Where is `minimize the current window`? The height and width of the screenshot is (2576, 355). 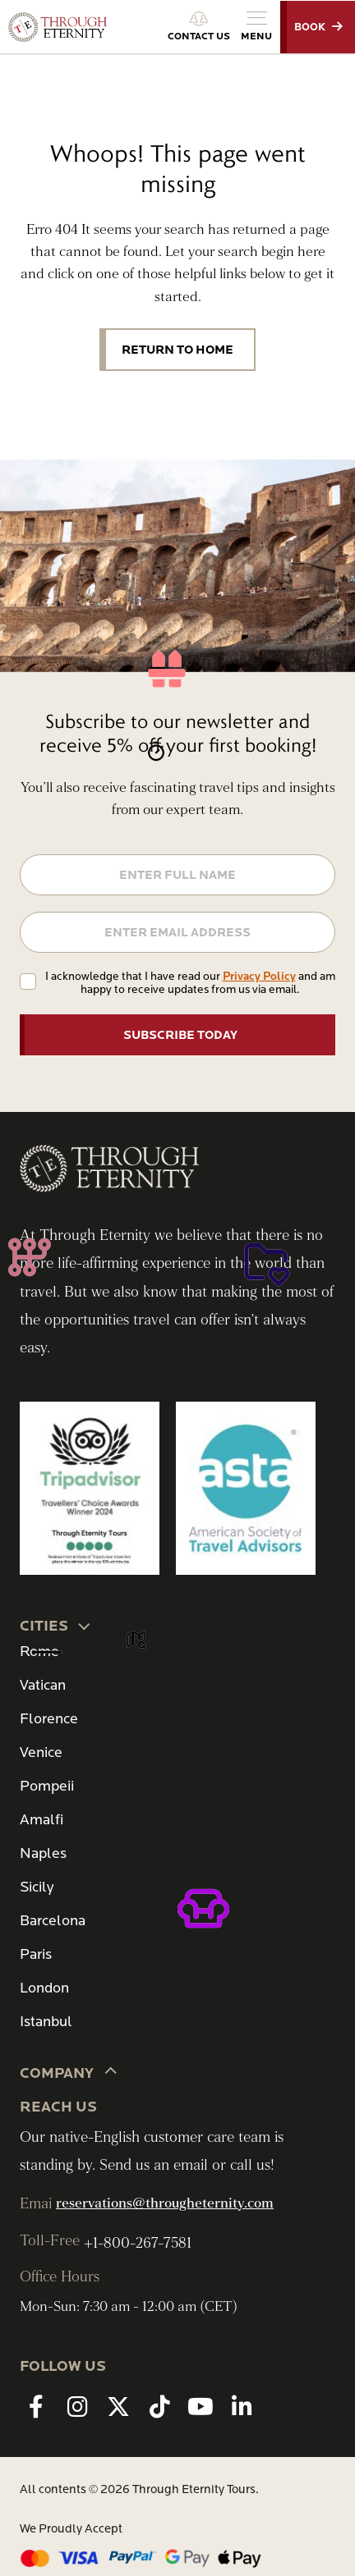
minimize the current window is located at coordinates (45, 1650).